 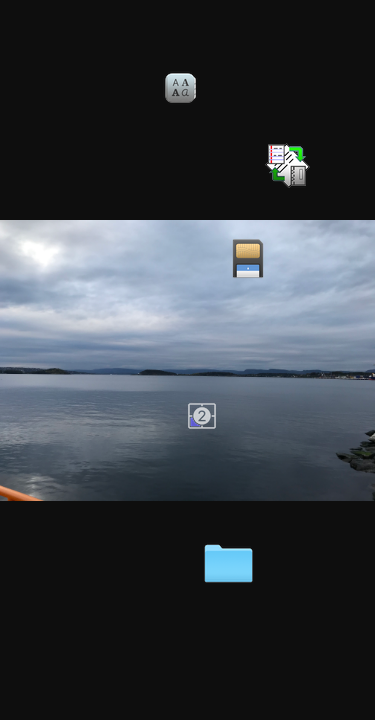 What do you see at coordinates (228, 563) in the screenshot?
I see `open folder to view contents` at bounding box center [228, 563].